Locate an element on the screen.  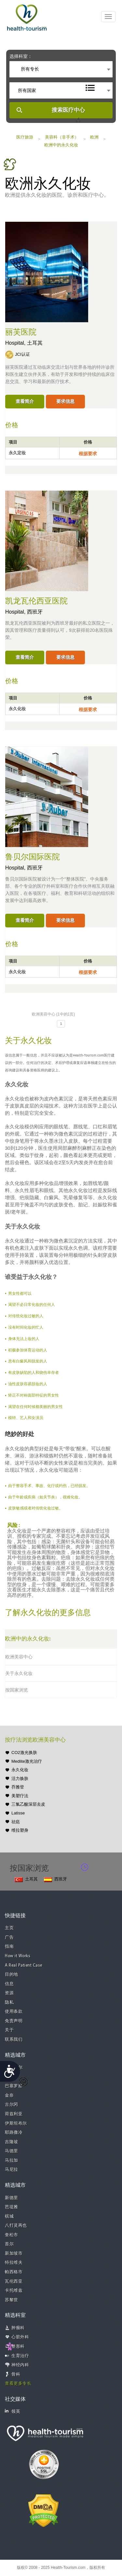
access squirrel version control settings is located at coordinates (10, 164).